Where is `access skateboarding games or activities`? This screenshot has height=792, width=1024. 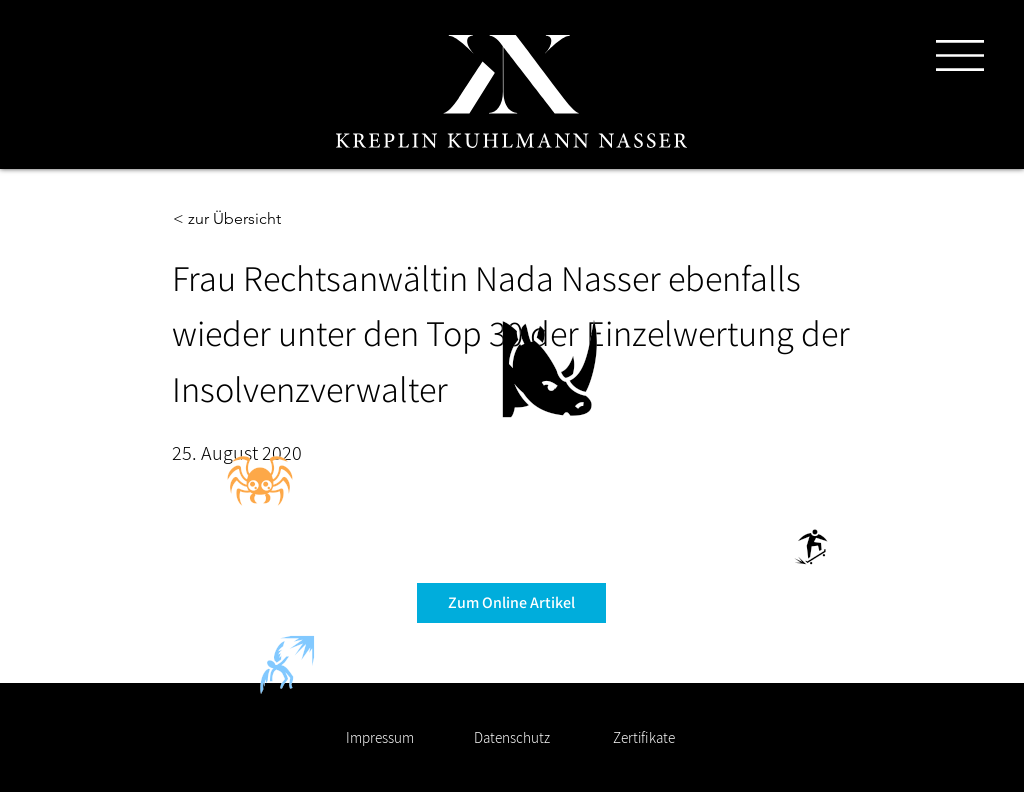
access skateboarding games or activities is located at coordinates (811, 546).